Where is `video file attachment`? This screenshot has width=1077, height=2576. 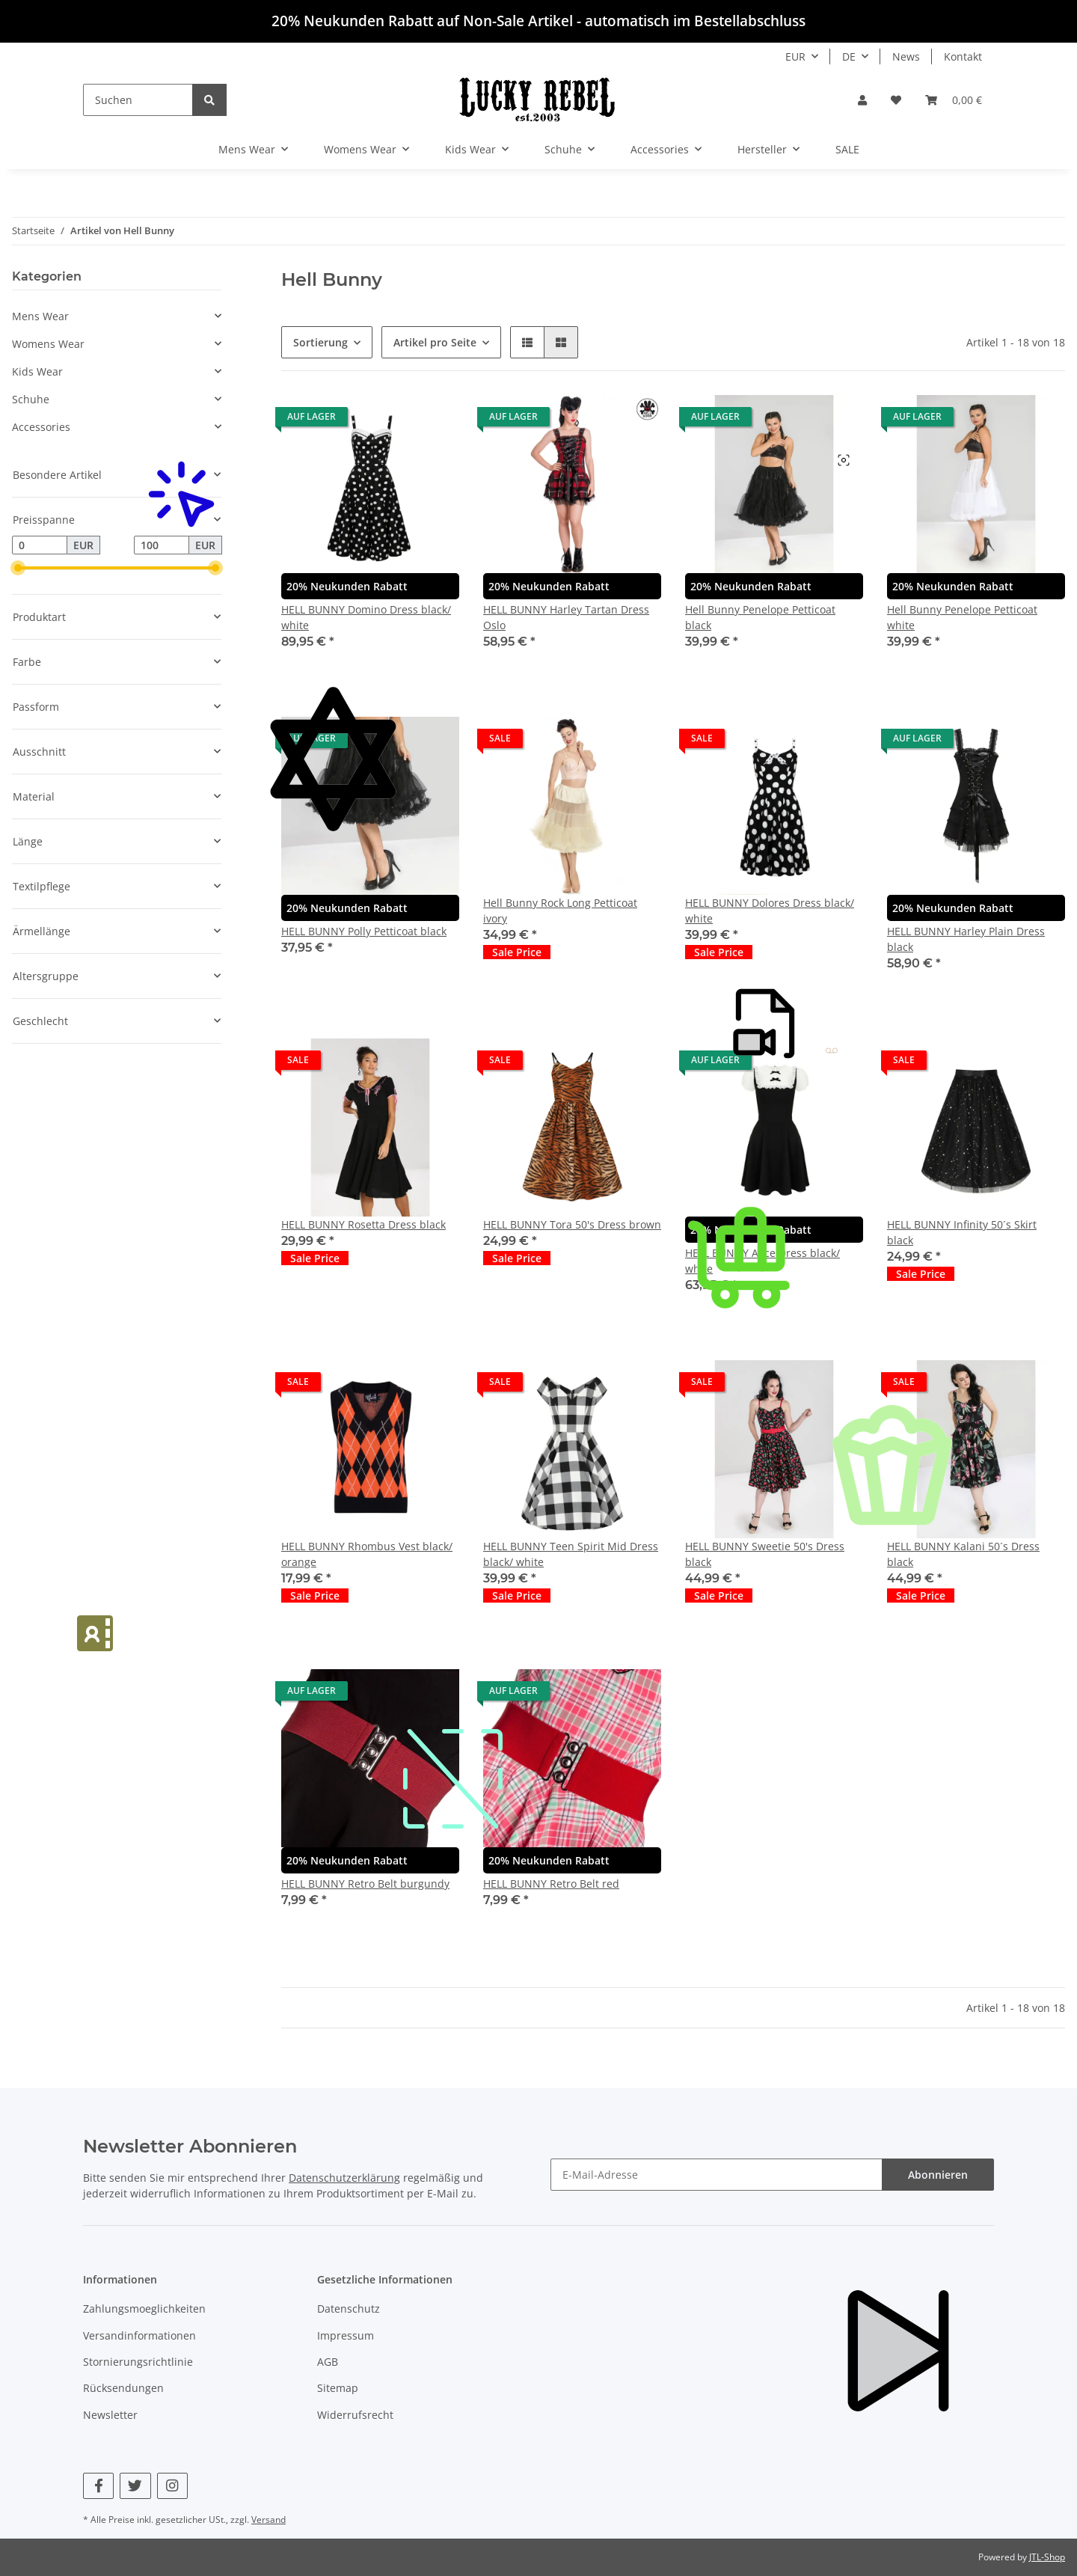
video file attachment is located at coordinates (765, 1024).